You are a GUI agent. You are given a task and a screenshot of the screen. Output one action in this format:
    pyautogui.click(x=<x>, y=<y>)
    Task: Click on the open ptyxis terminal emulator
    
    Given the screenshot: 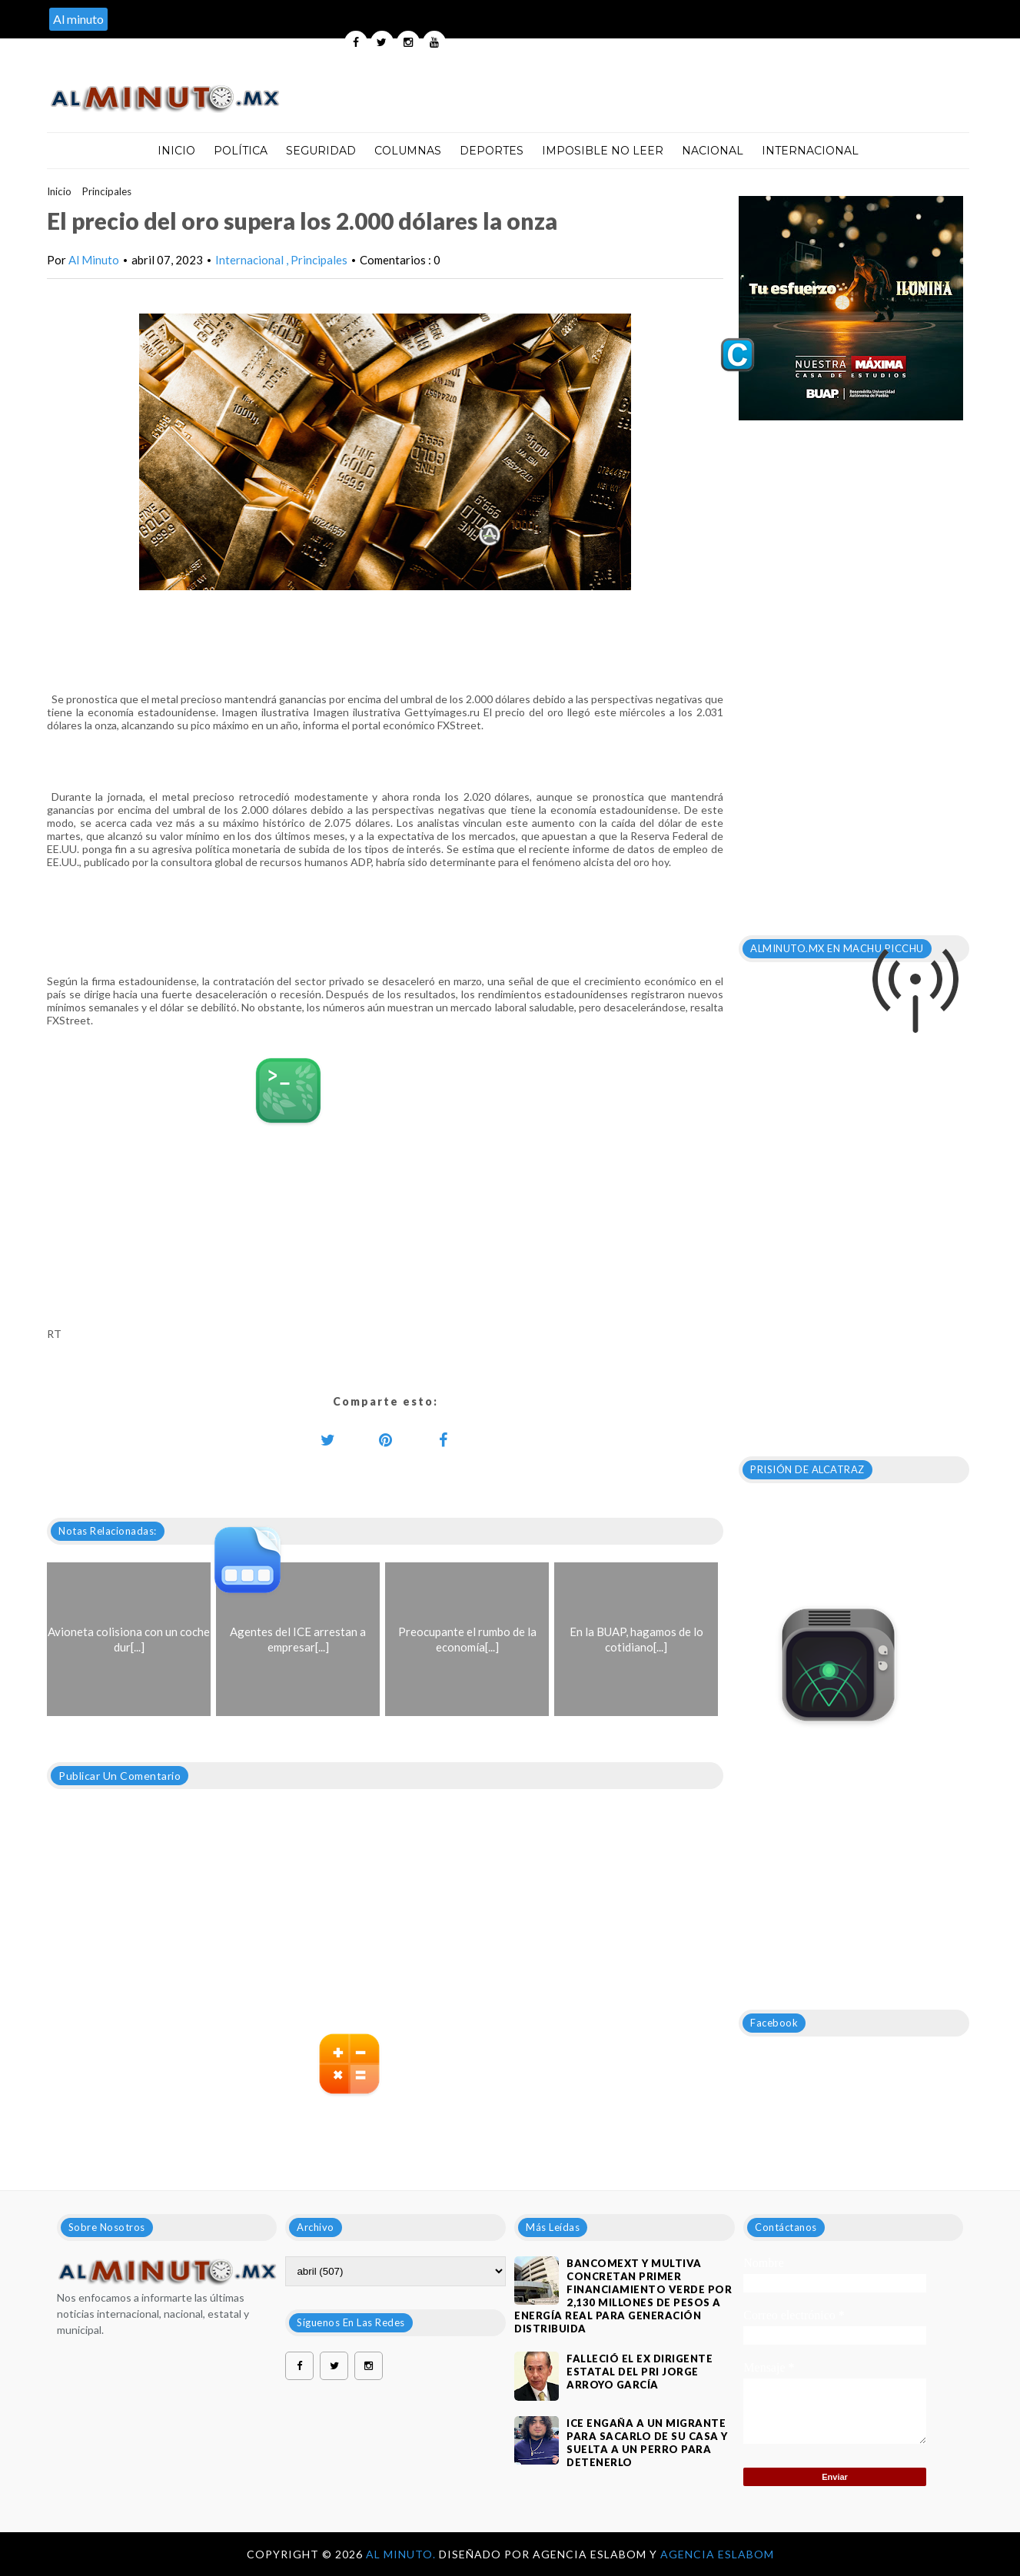 What is the action you would take?
    pyautogui.click(x=288, y=1090)
    